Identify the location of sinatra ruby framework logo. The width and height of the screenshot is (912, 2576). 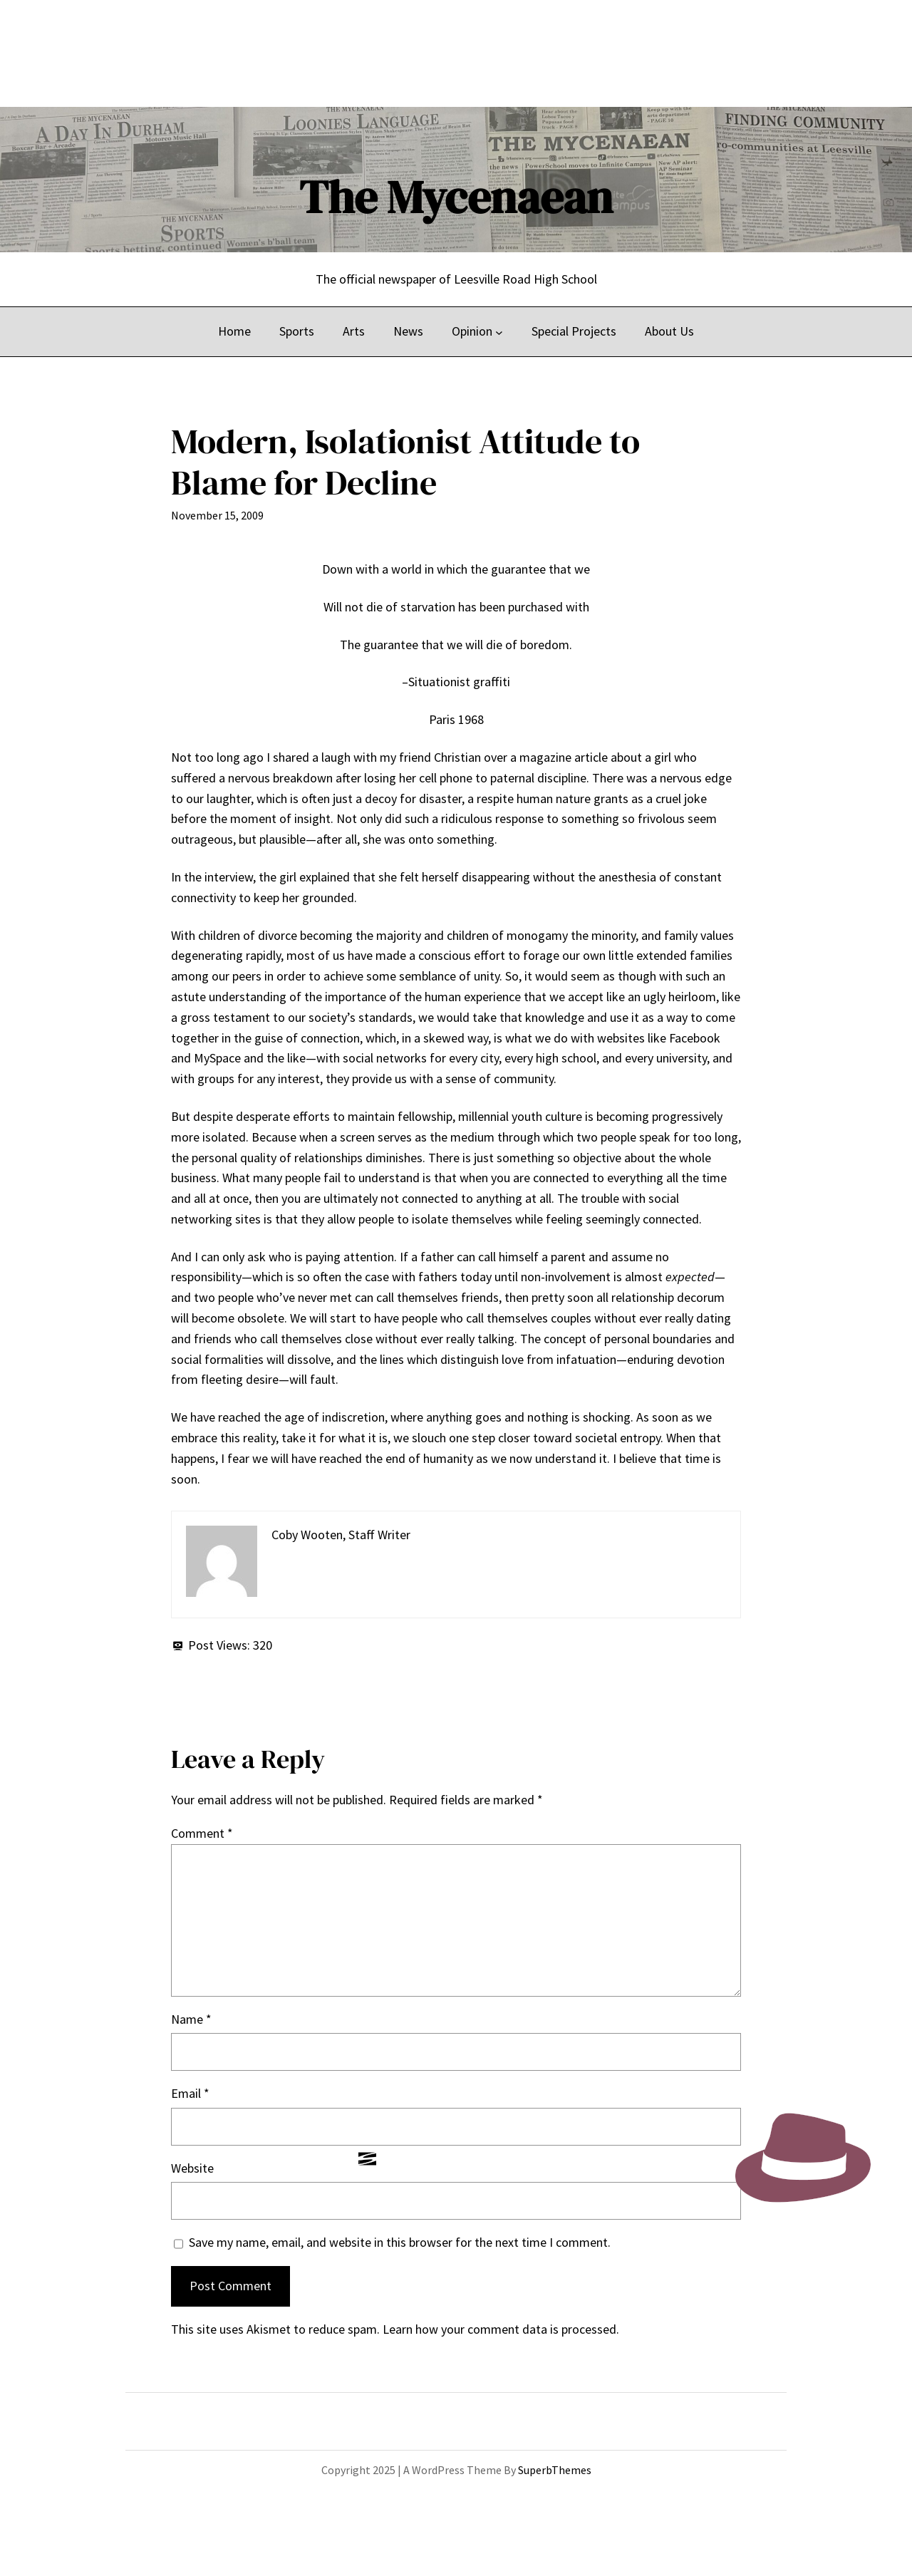
(803, 2158).